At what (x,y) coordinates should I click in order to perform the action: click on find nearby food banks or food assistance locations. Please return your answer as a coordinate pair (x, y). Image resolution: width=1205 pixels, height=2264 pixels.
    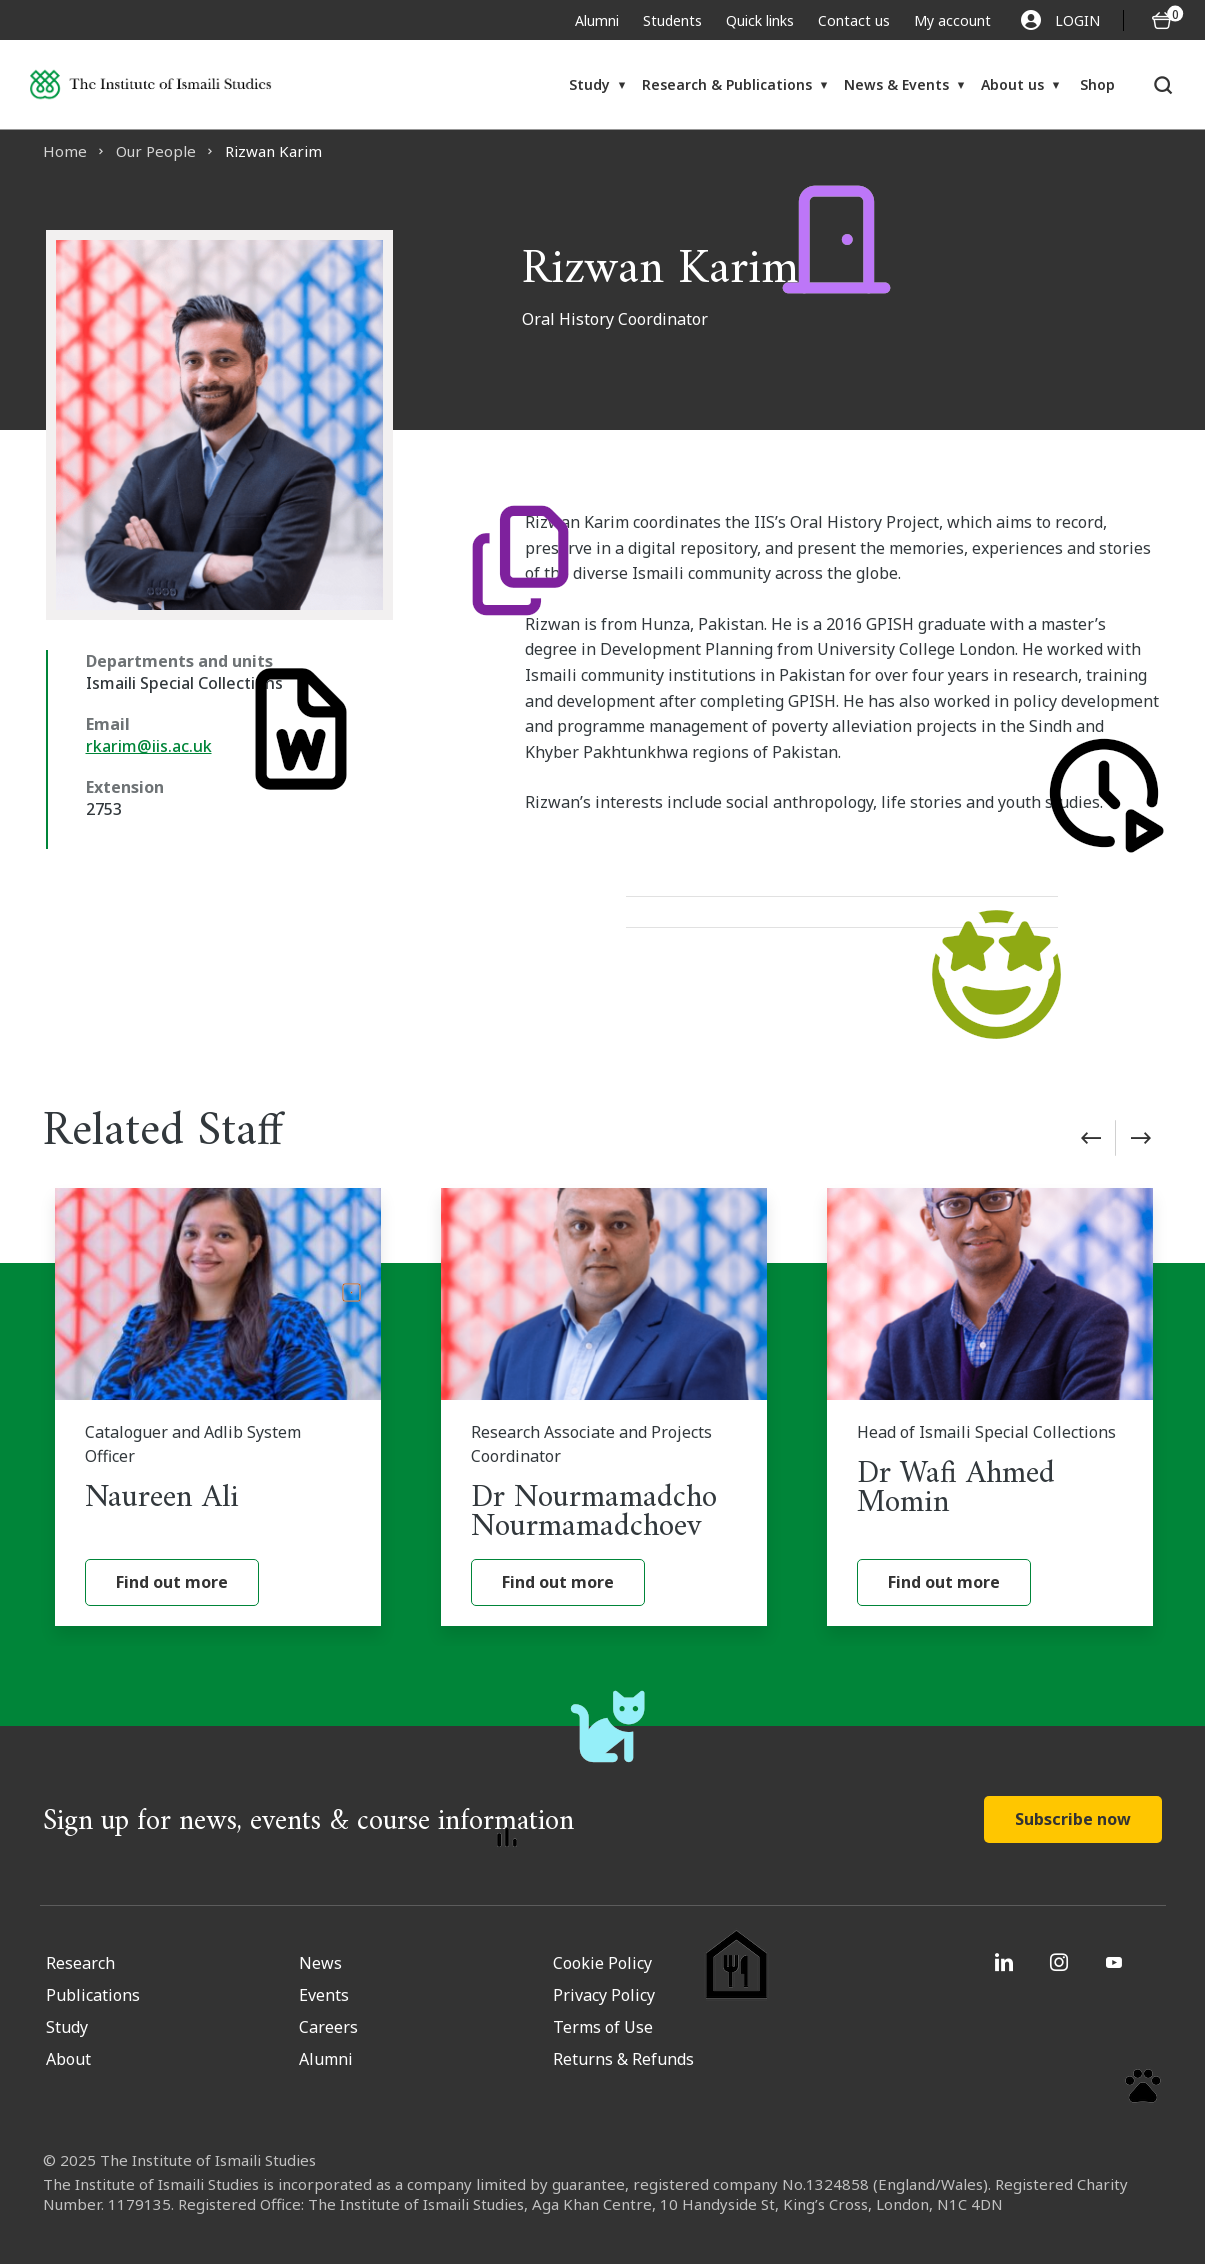
    Looking at the image, I should click on (736, 1964).